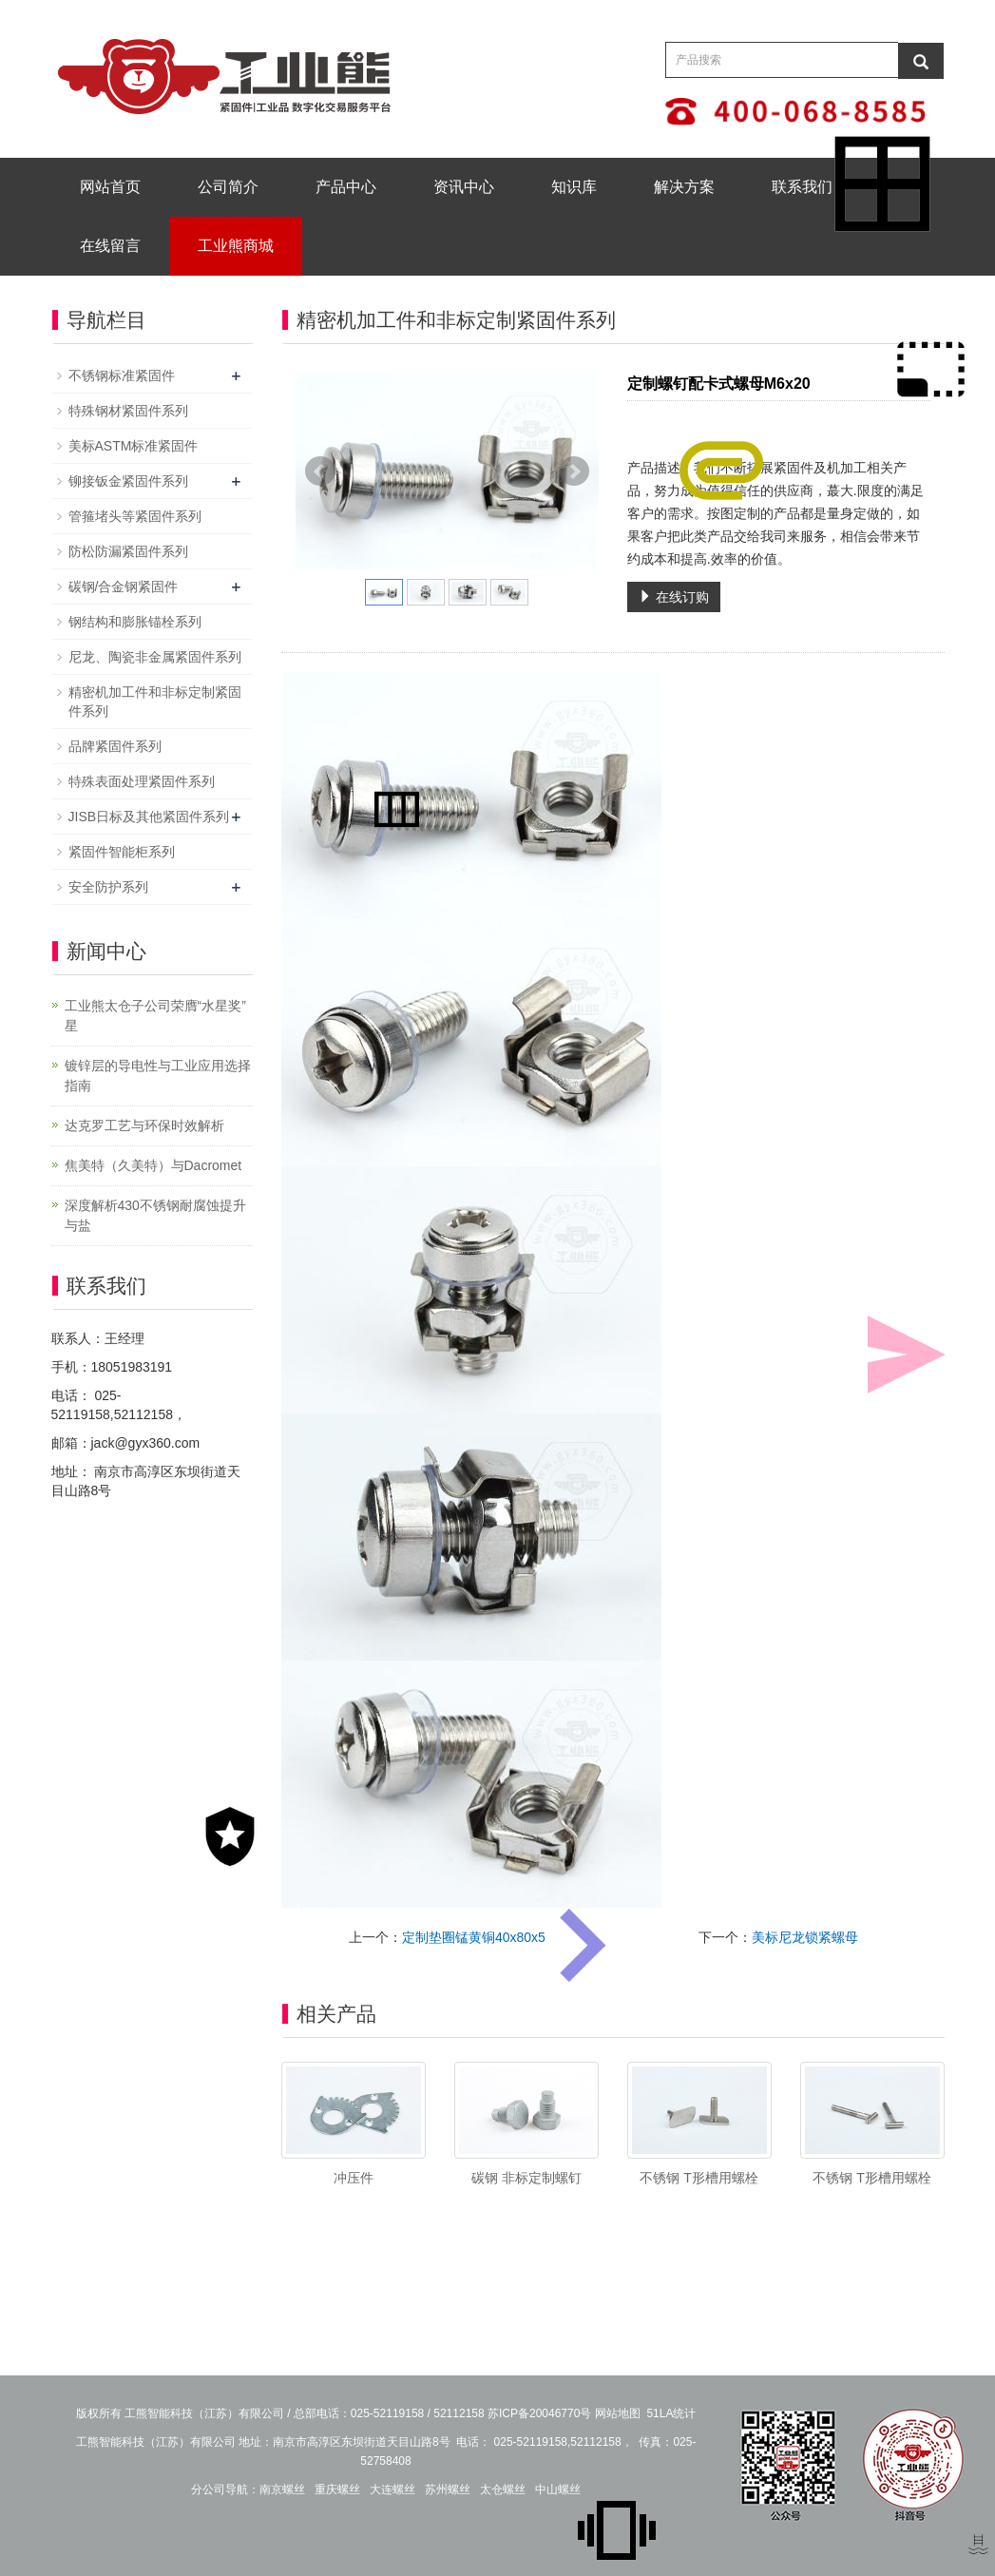  I want to click on switch to column view layout, so click(396, 809).